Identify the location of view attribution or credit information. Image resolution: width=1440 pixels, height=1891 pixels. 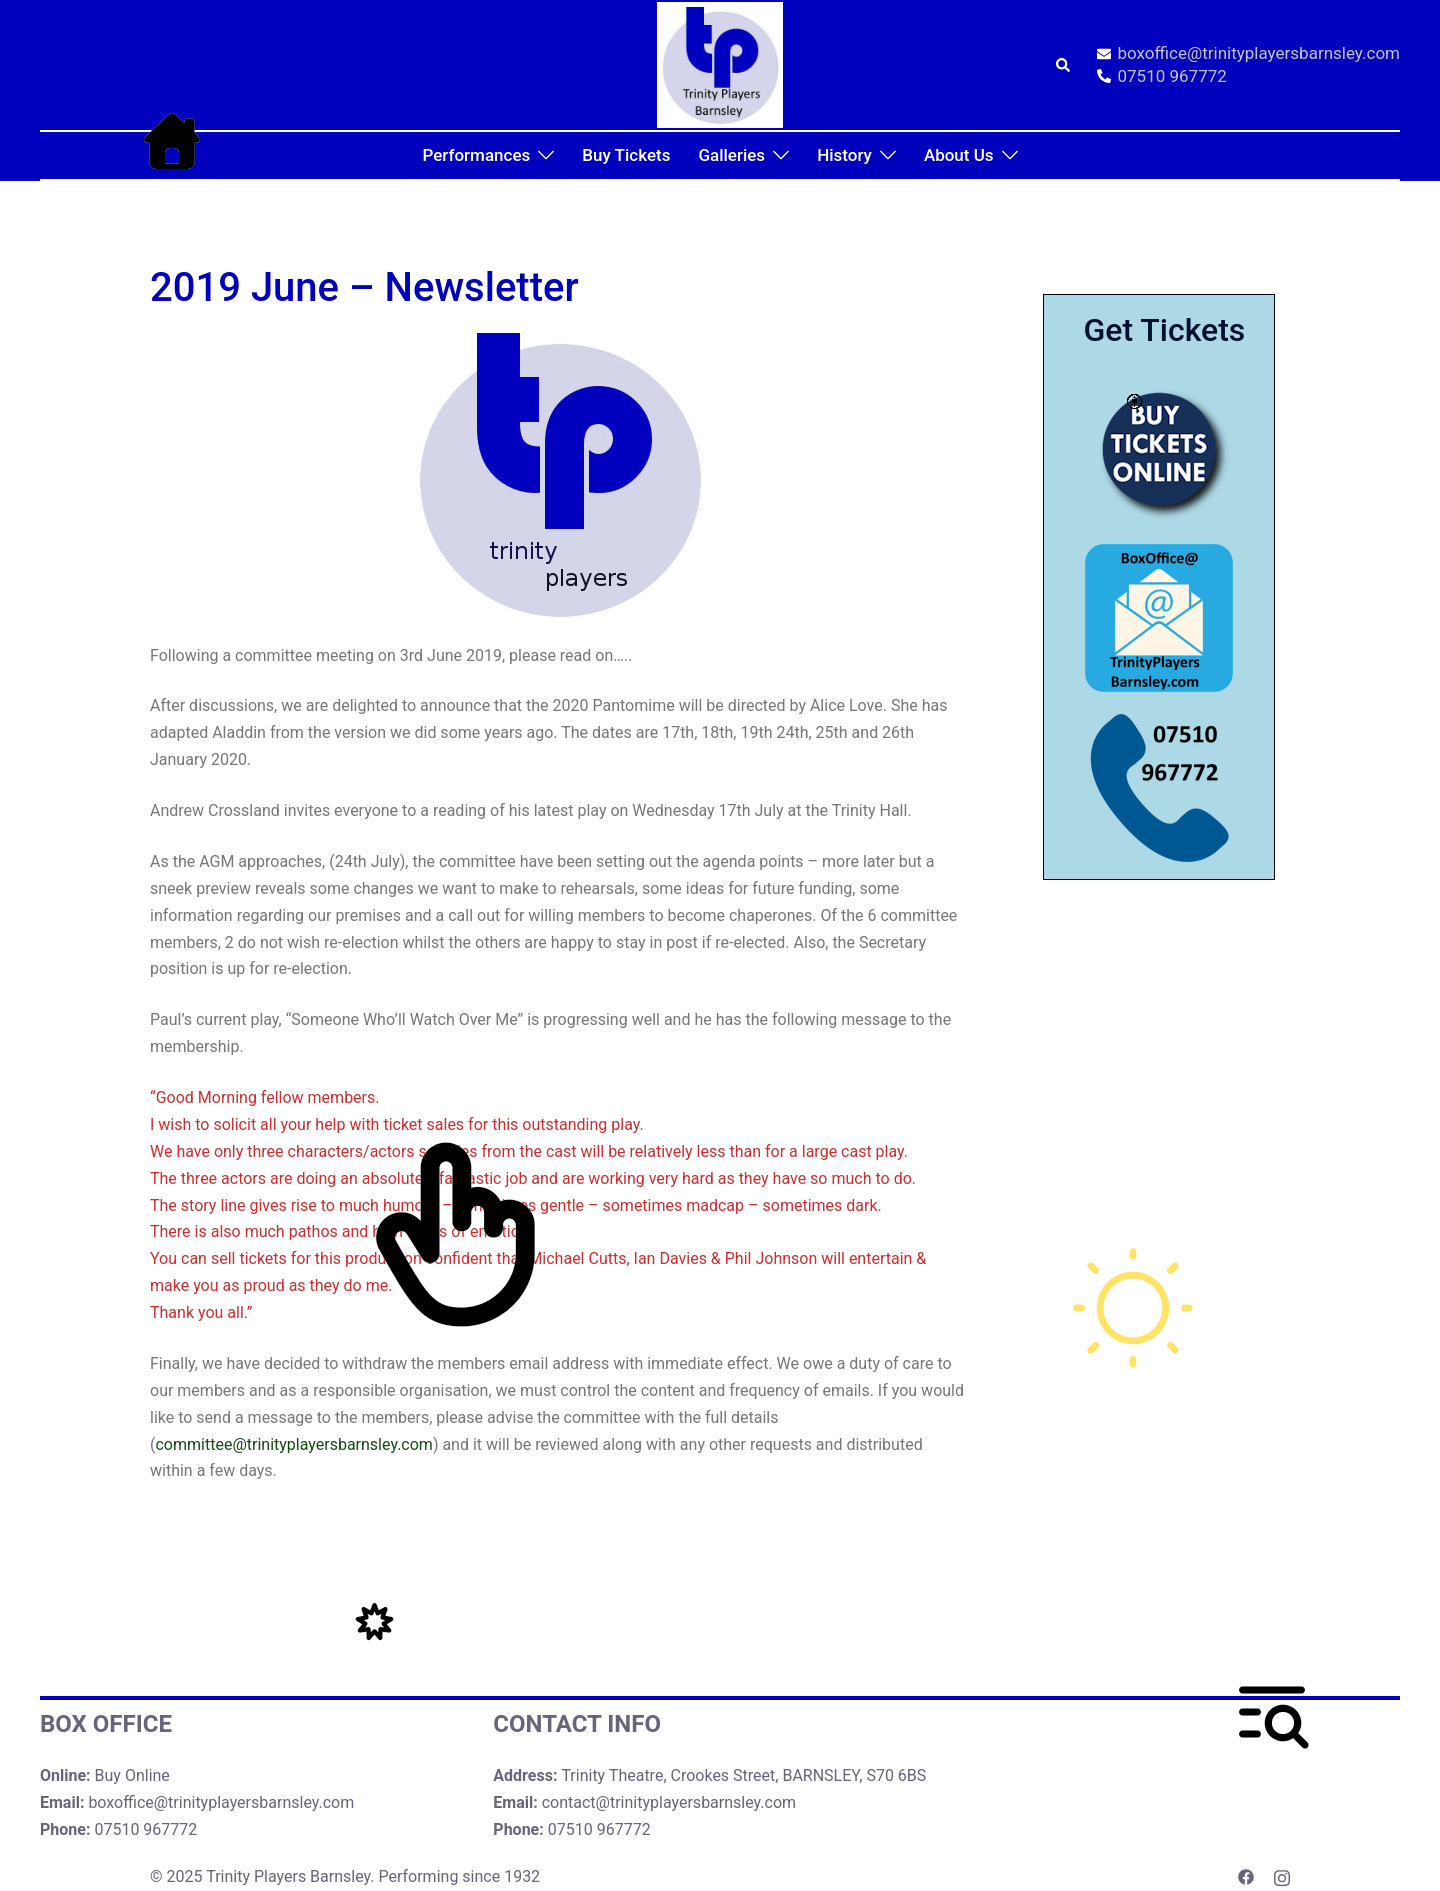
(1134, 401).